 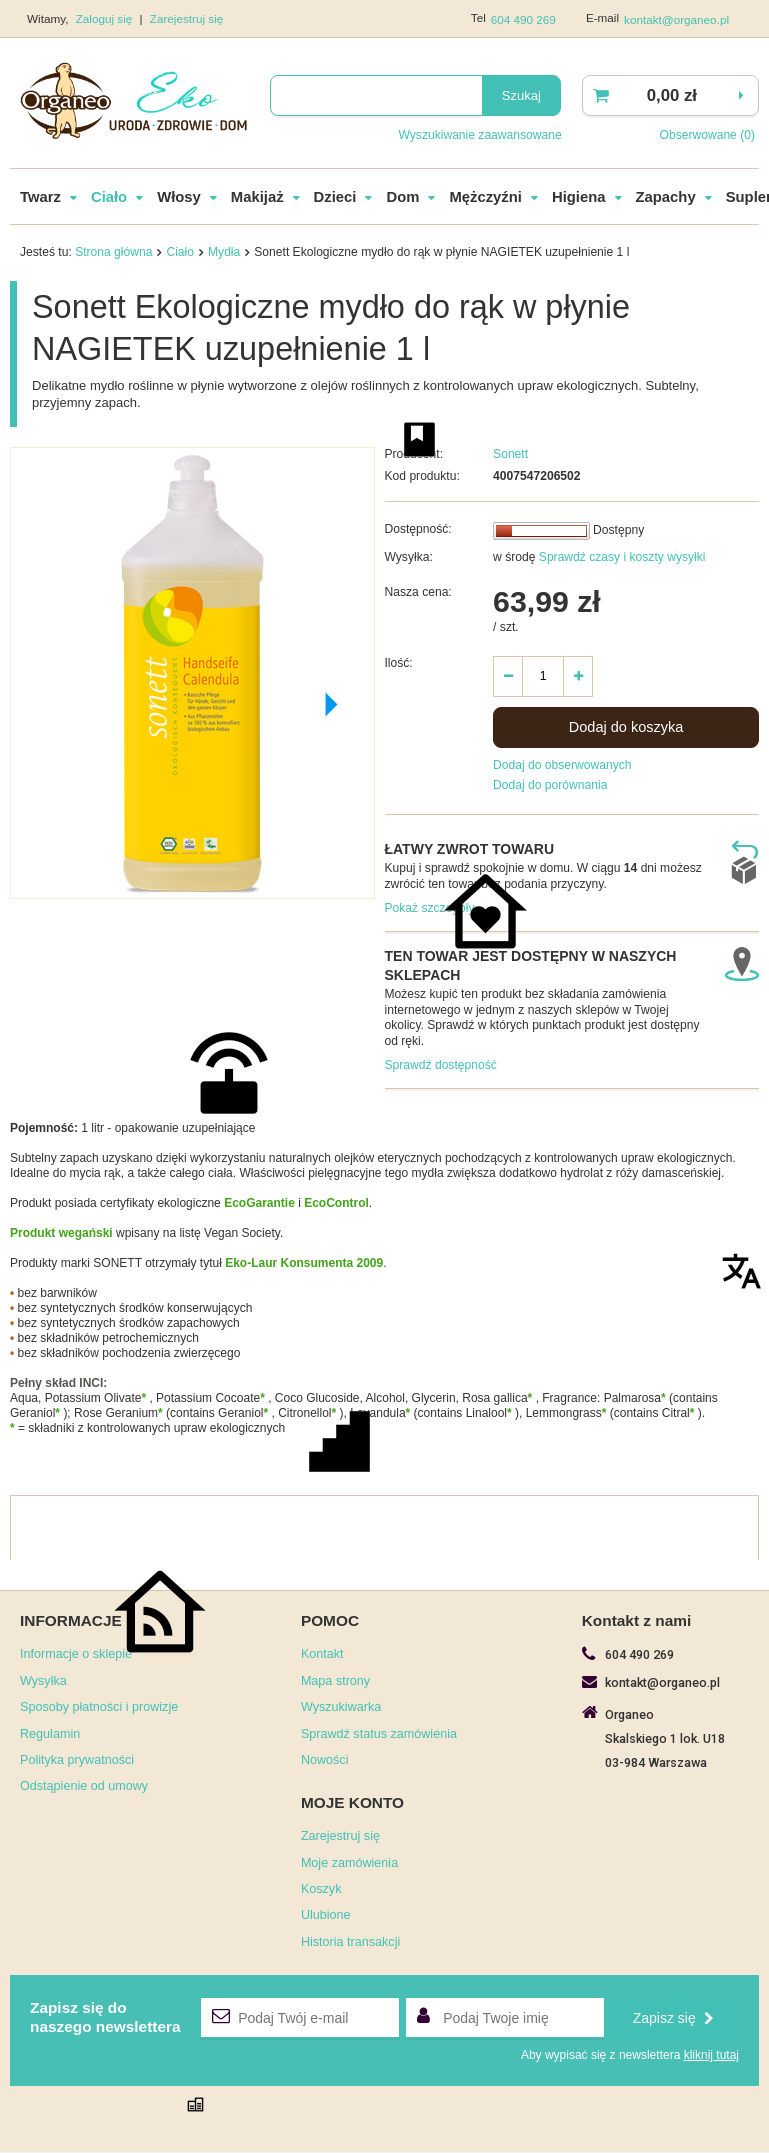 What do you see at coordinates (339, 1441) in the screenshot?
I see `indicates stairs or stairwell location` at bounding box center [339, 1441].